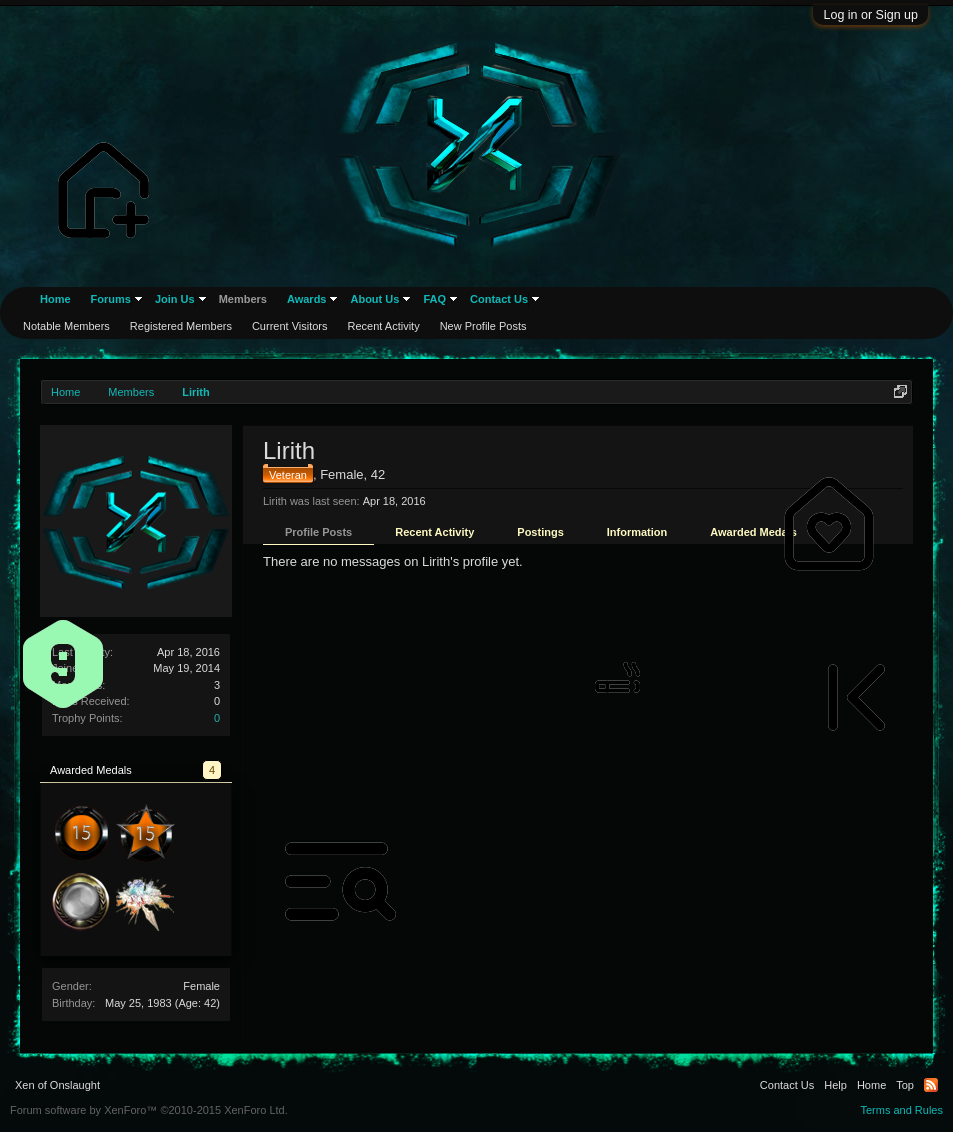 This screenshot has height=1132, width=953. What do you see at coordinates (829, 526) in the screenshot?
I see `access your favorite or loved home` at bounding box center [829, 526].